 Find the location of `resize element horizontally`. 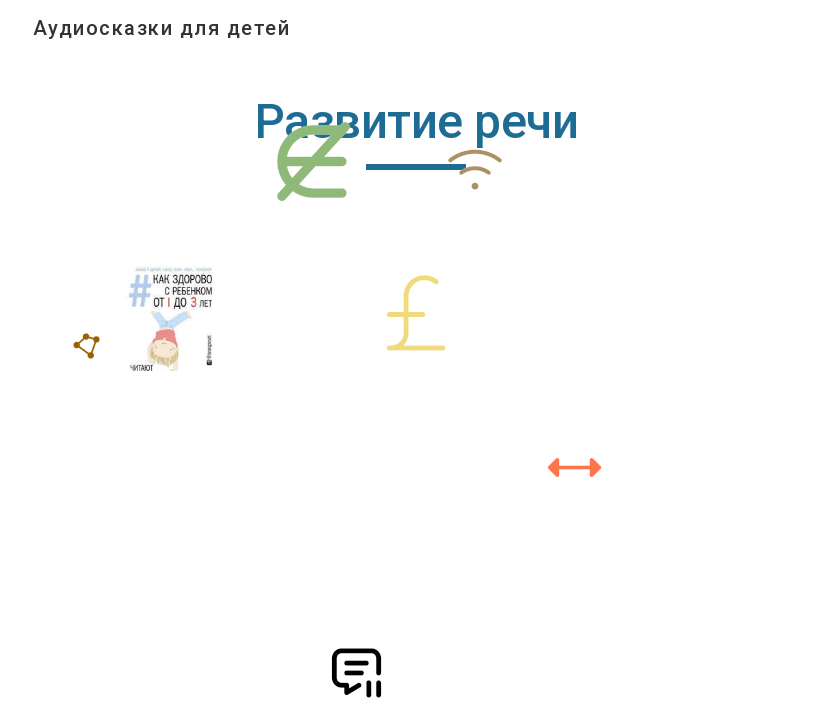

resize element horizontally is located at coordinates (574, 467).